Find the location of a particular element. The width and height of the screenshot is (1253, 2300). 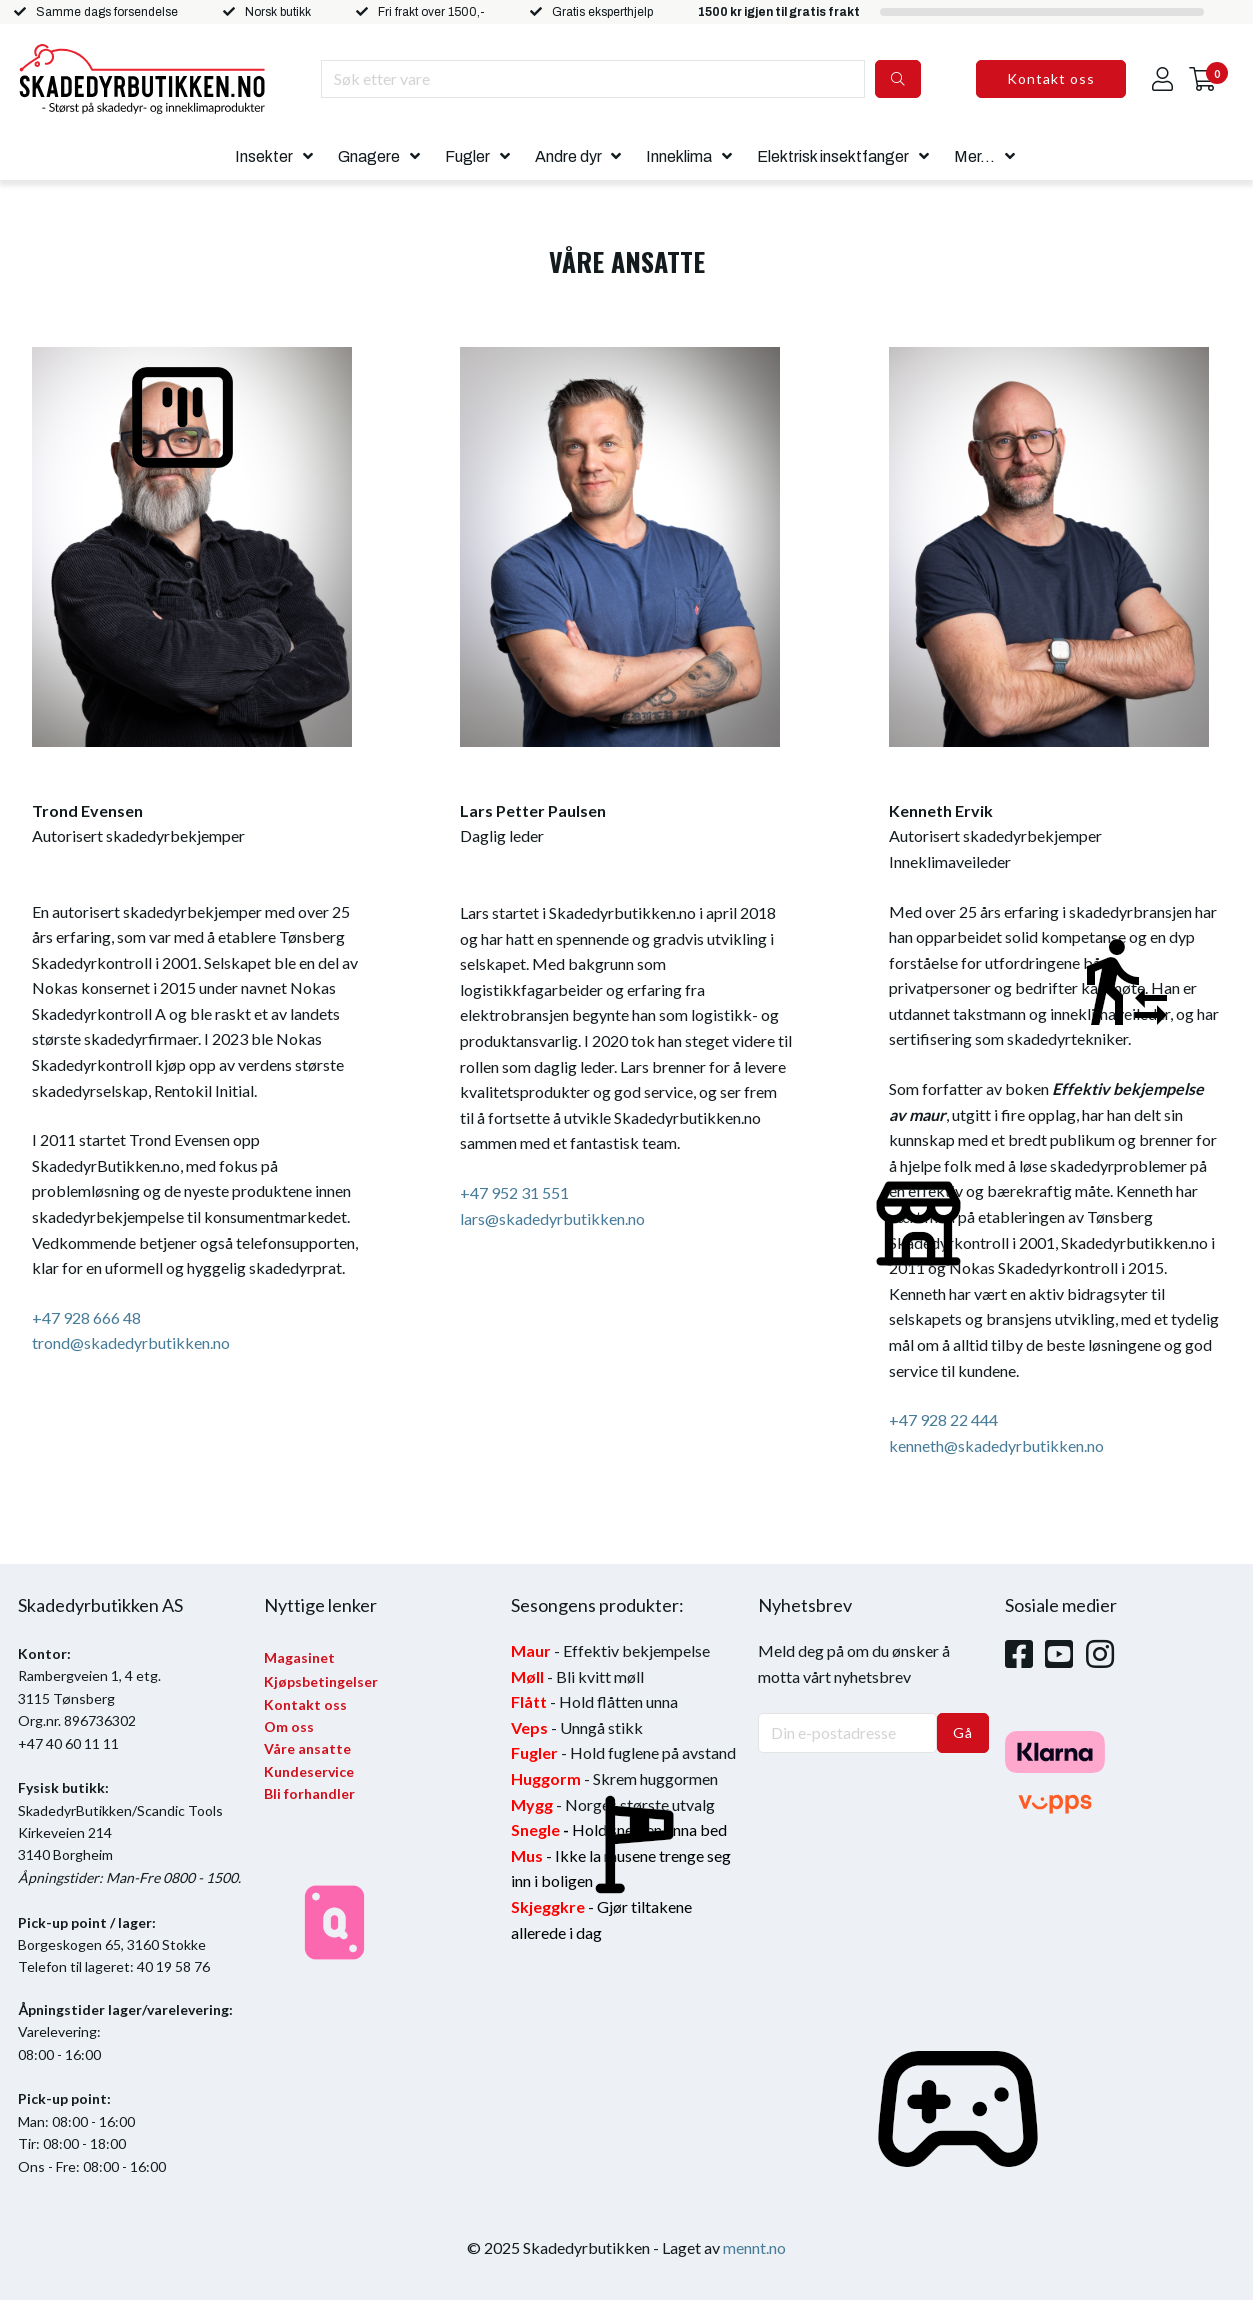

browse or open the store is located at coordinates (918, 1223).